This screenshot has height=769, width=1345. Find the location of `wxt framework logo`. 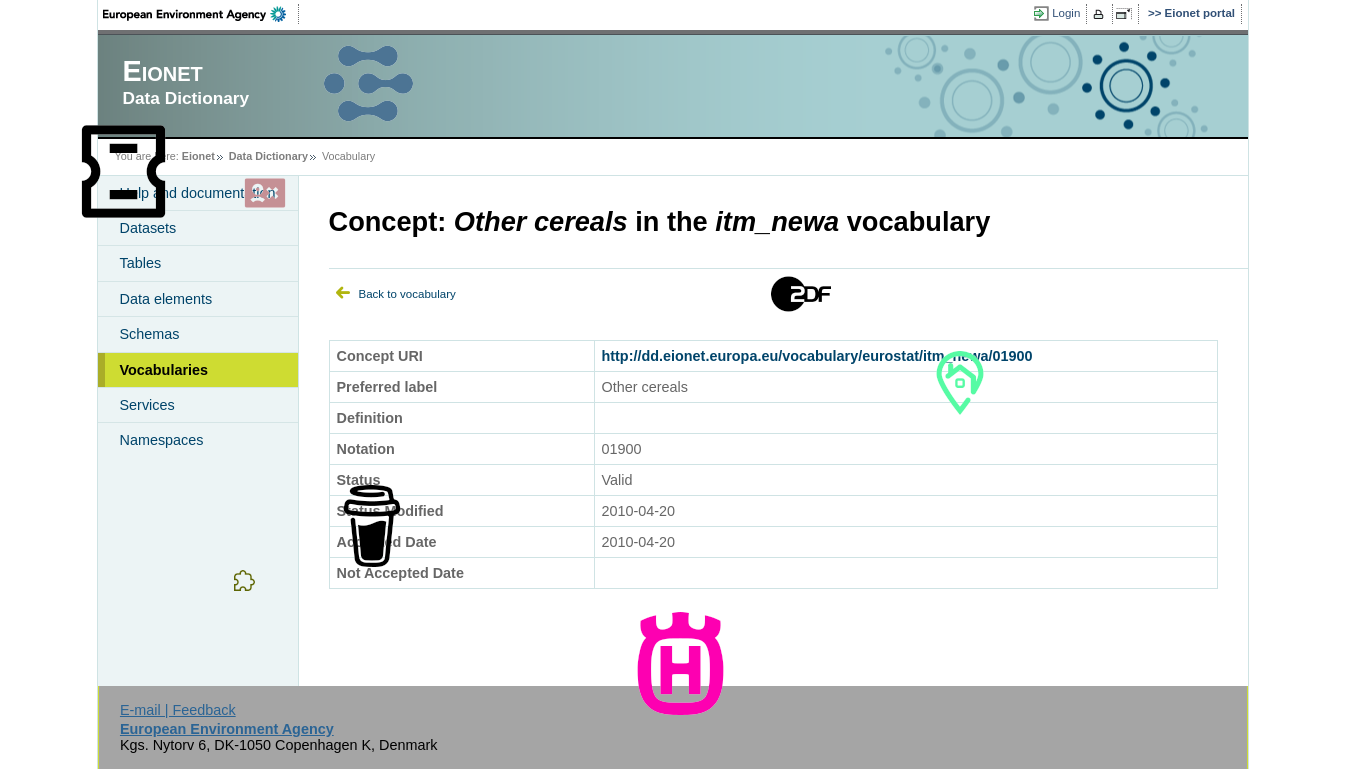

wxt framework logo is located at coordinates (244, 580).